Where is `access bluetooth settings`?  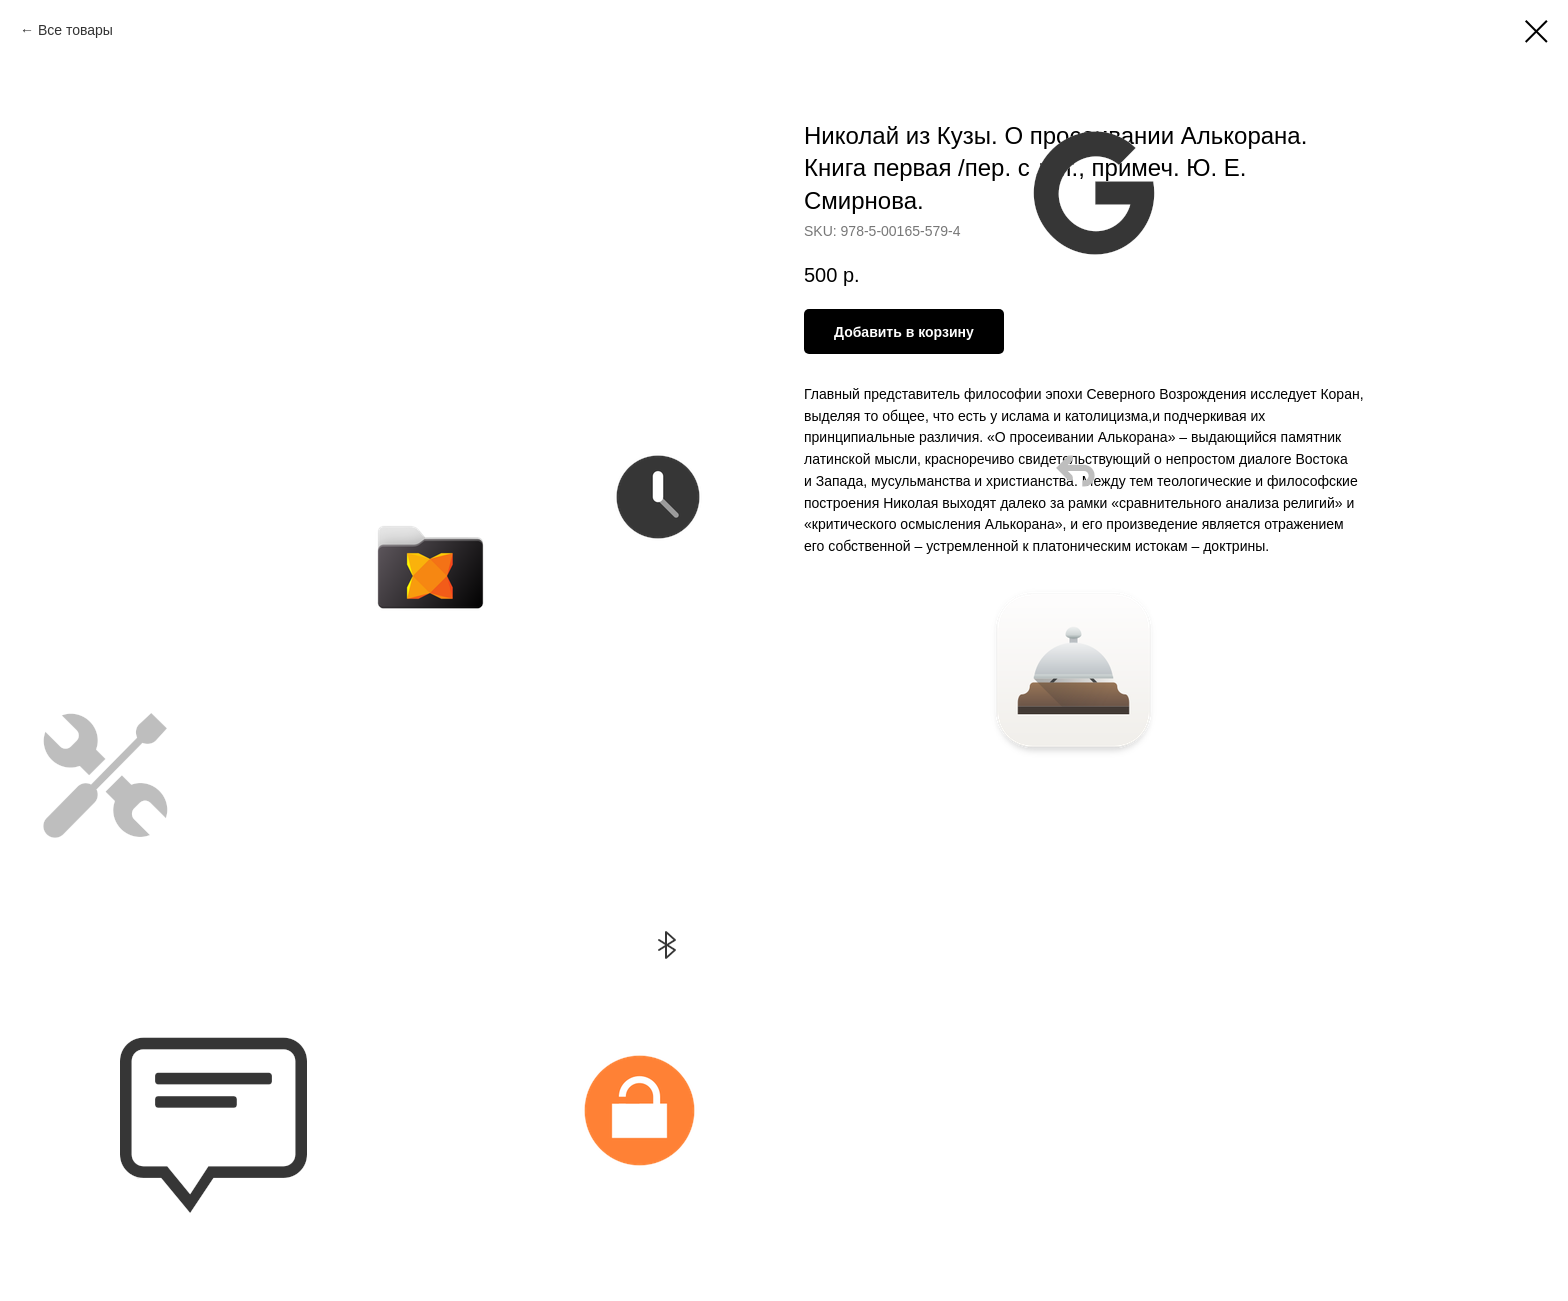 access bluetooth settings is located at coordinates (667, 945).